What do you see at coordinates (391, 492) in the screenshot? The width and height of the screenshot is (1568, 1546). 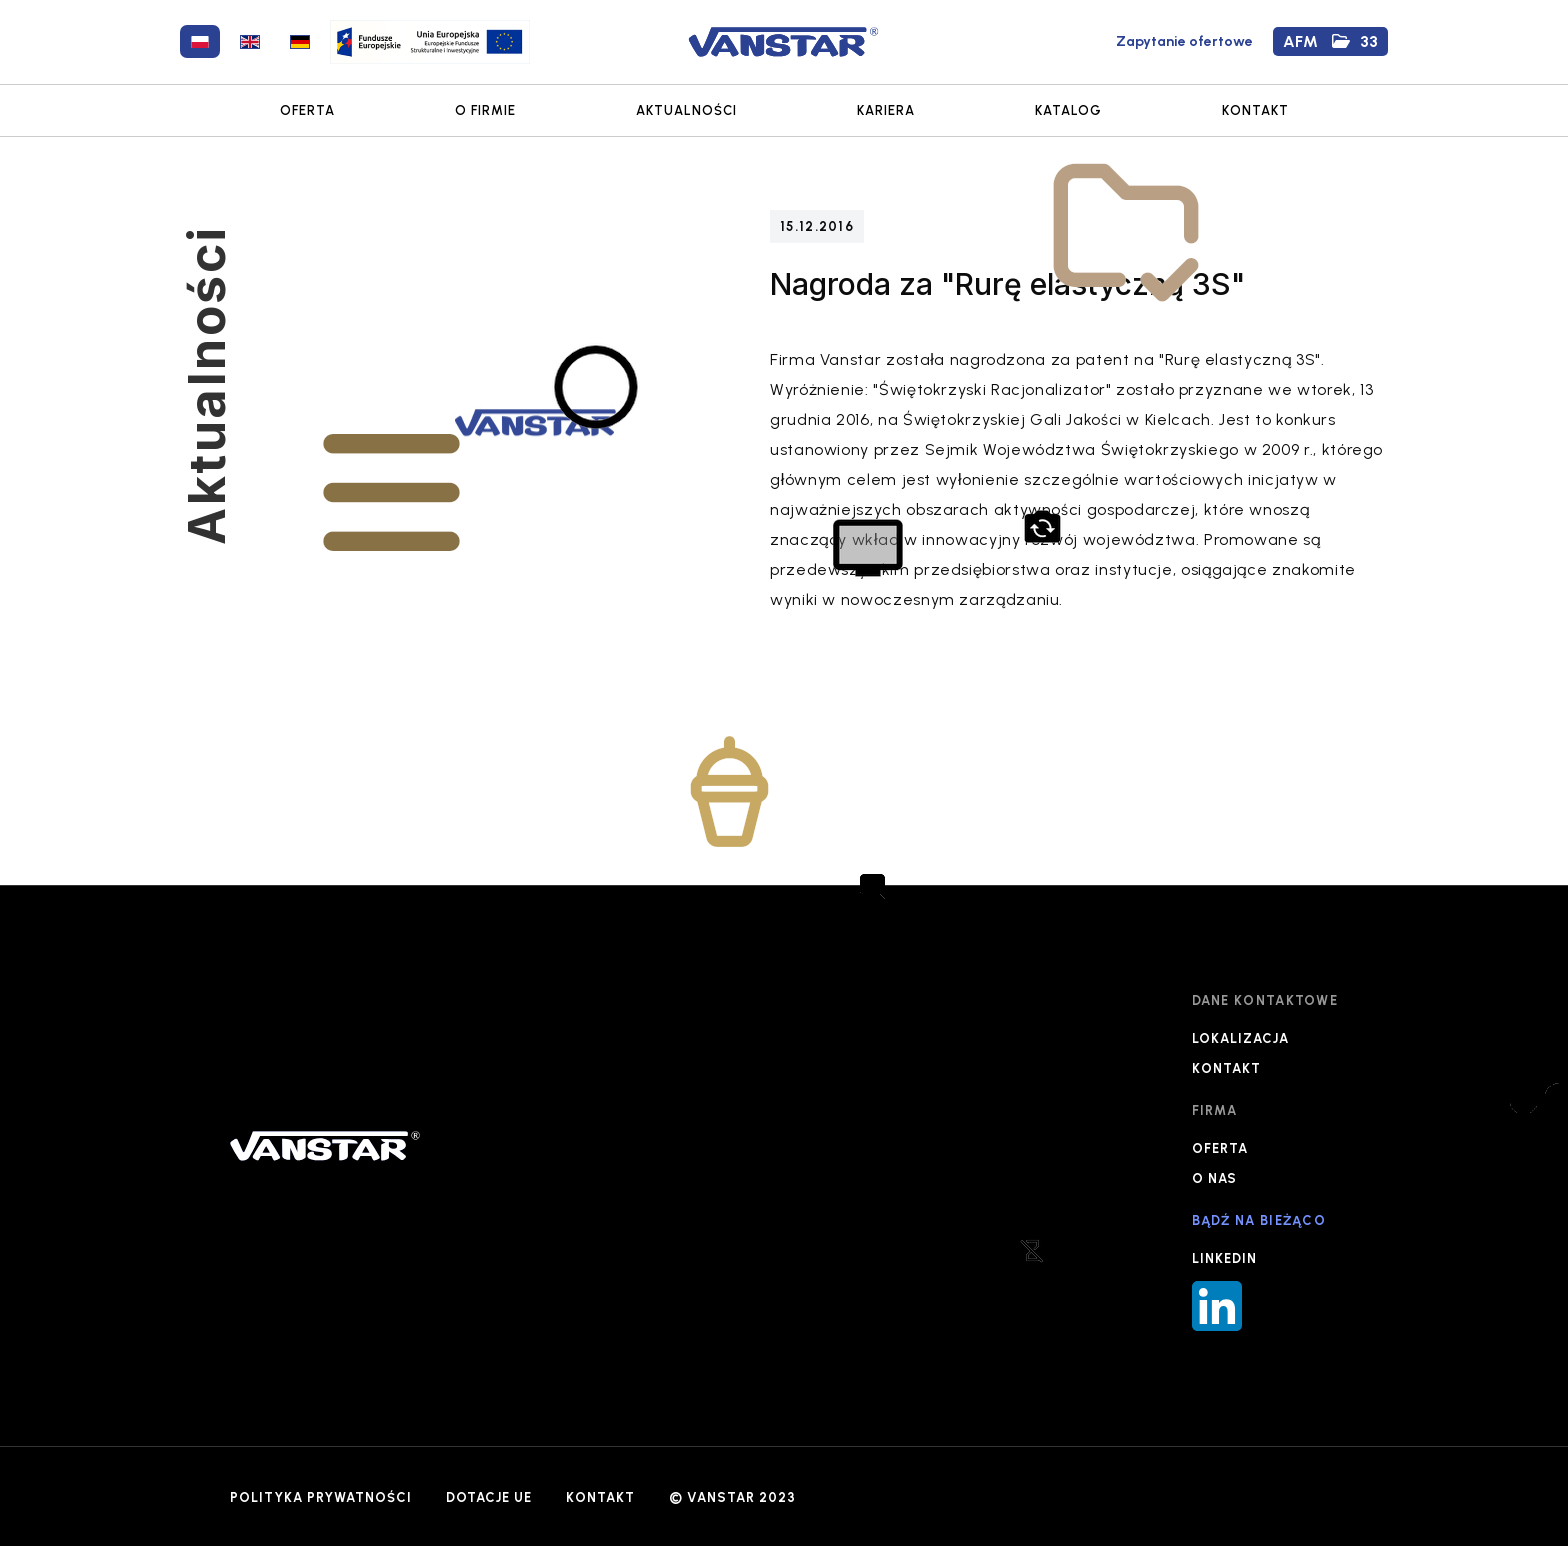 I see `open navigation menu` at bounding box center [391, 492].